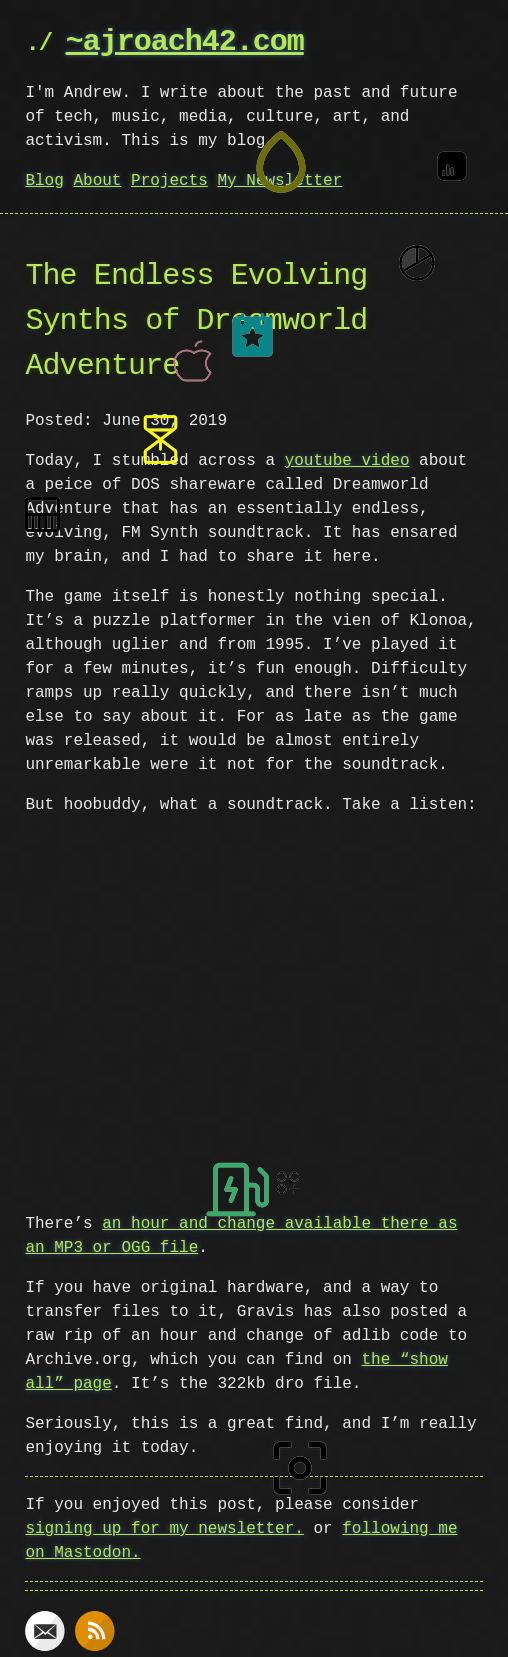  What do you see at coordinates (252, 336) in the screenshot?
I see `view starred or favorite events` at bounding box center [252, 336].